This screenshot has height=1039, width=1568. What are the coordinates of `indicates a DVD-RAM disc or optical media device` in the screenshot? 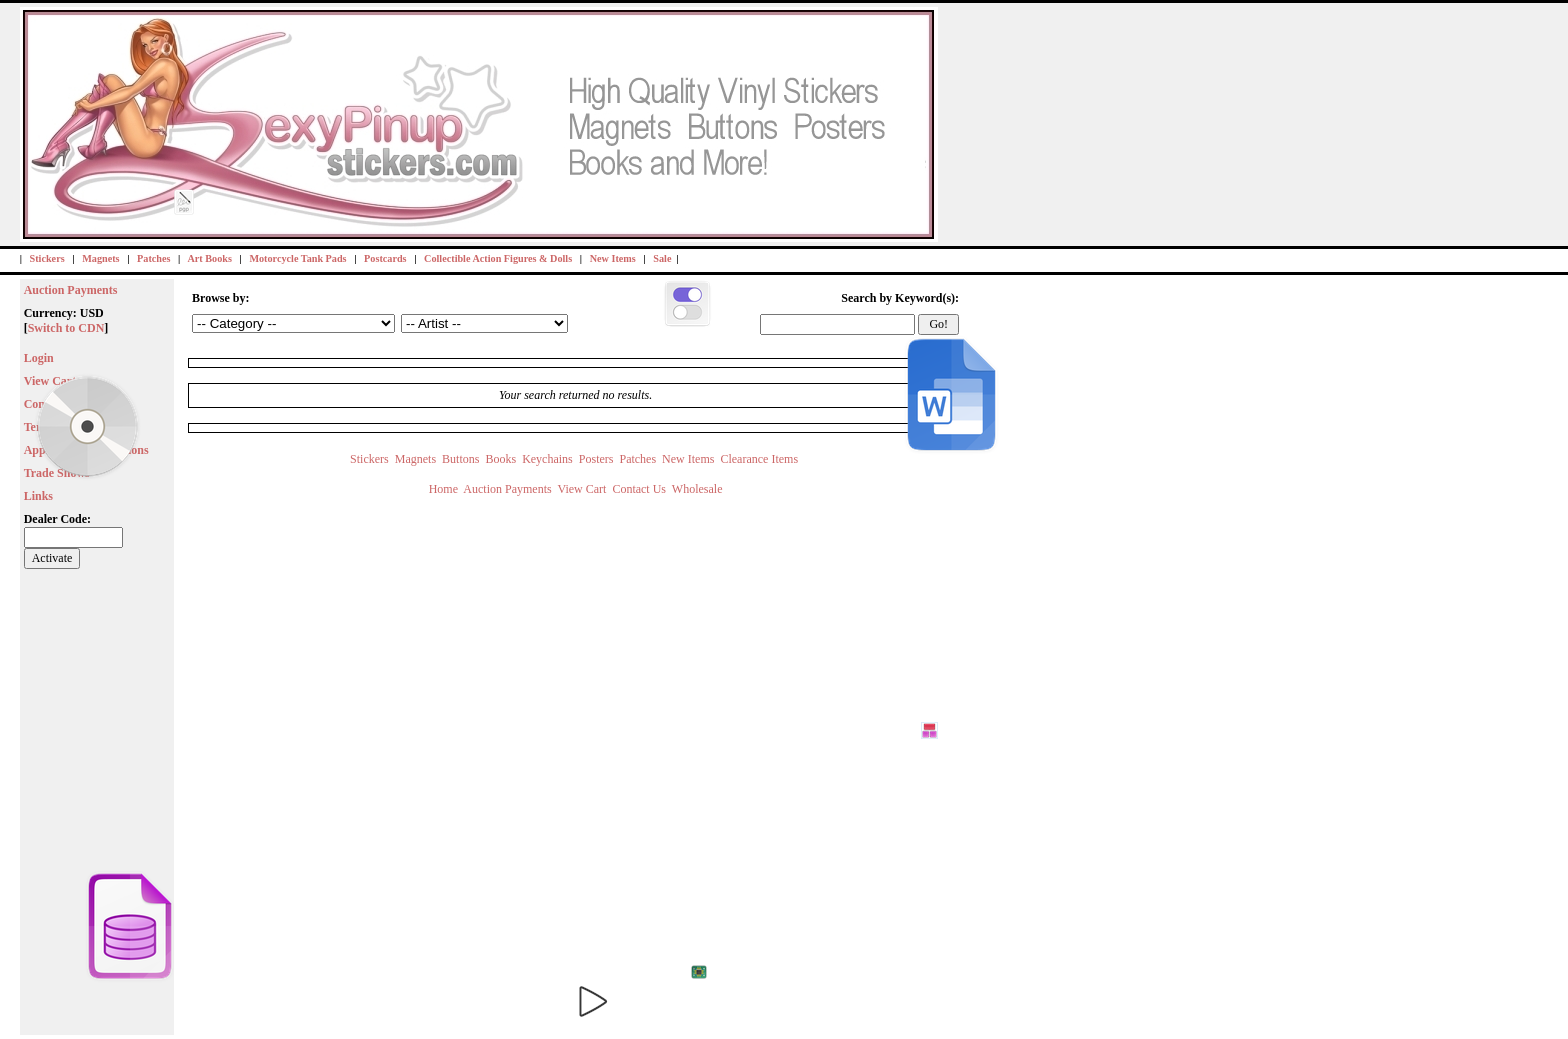 It's located at (87, 426).